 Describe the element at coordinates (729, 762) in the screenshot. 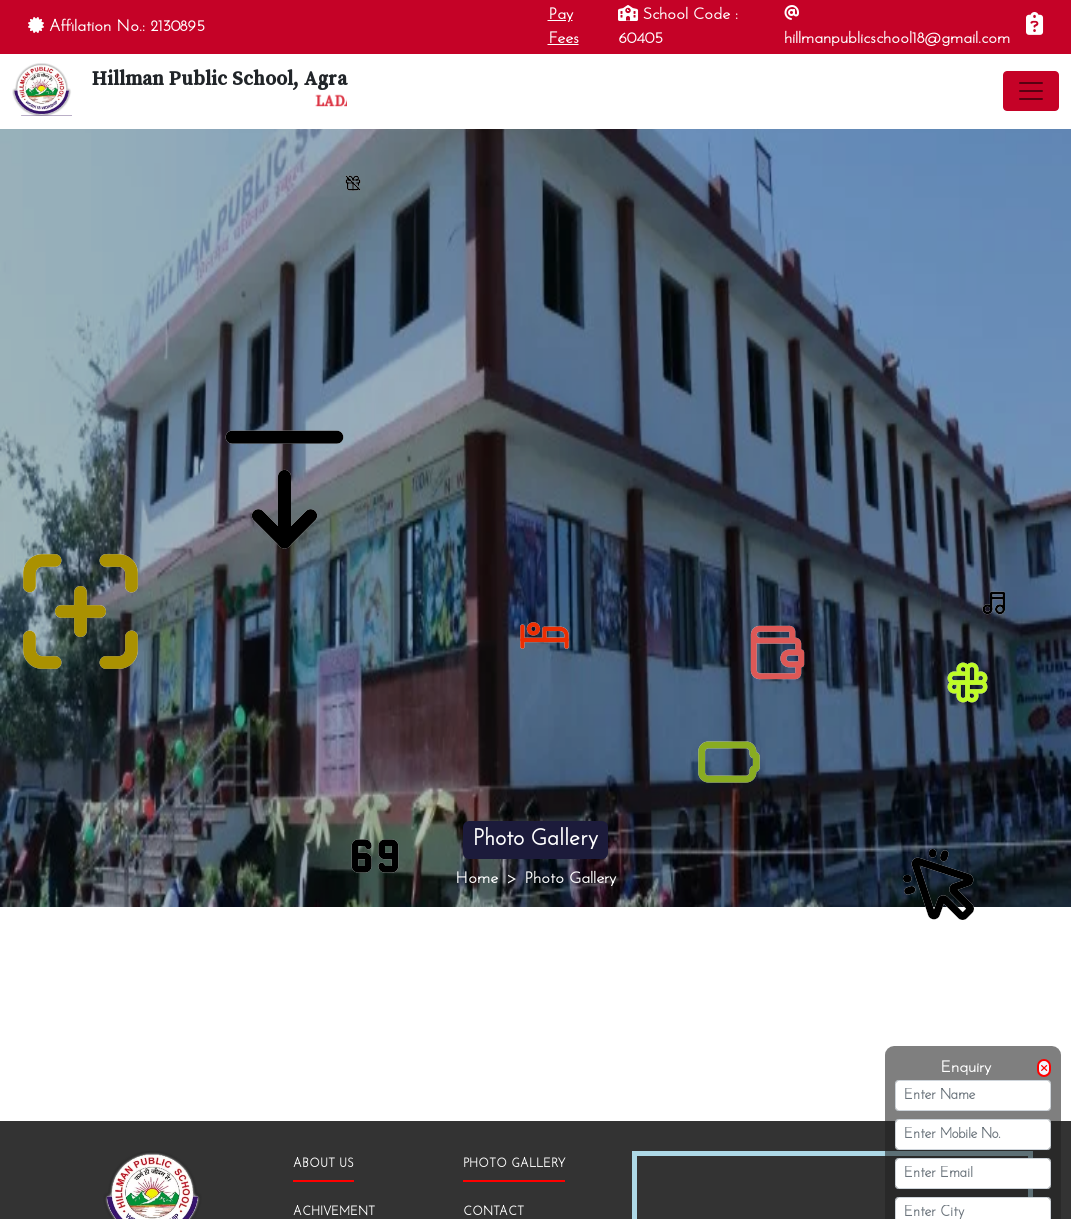

I see `indicates current battery level` at that location.